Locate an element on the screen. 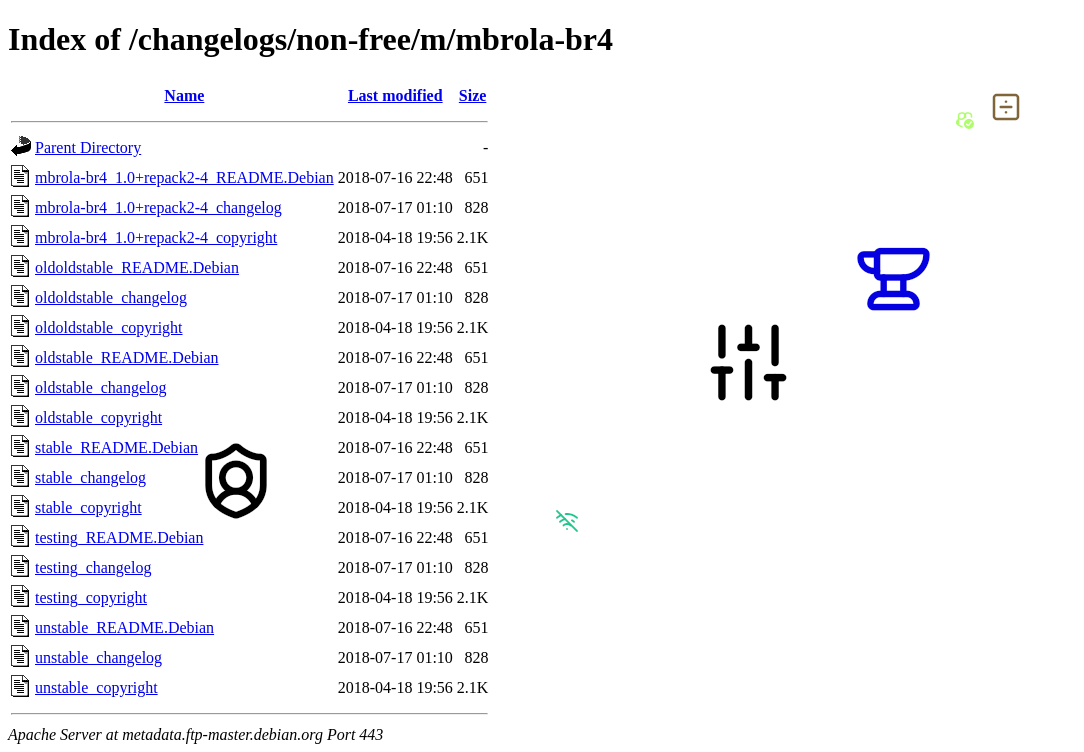 This screenshot has height=752, width=1084. github copilot connection successful is located at coordinates (965, 120).